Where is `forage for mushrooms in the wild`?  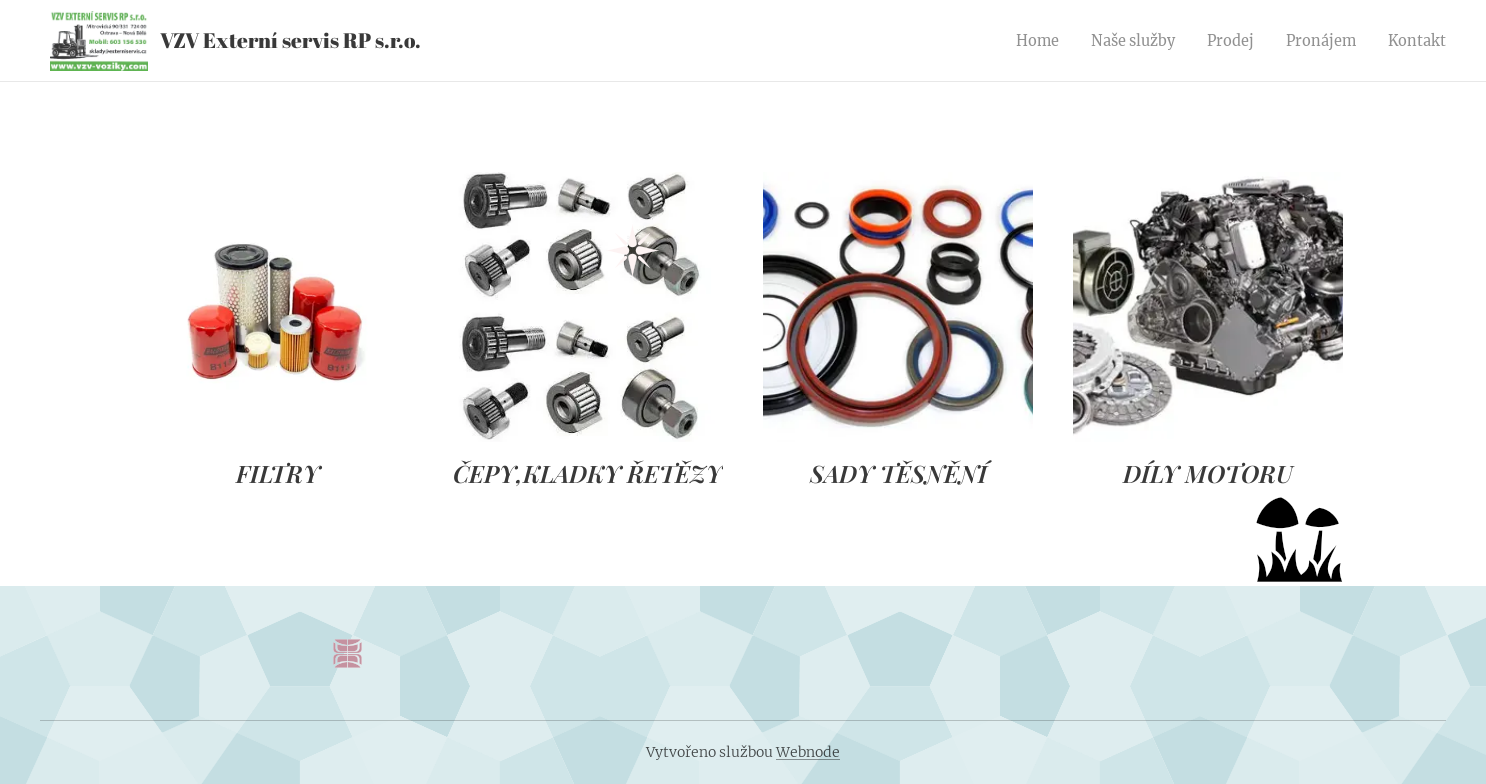 forage for mushrooms in the wild is located at coordinates (1298, 536).